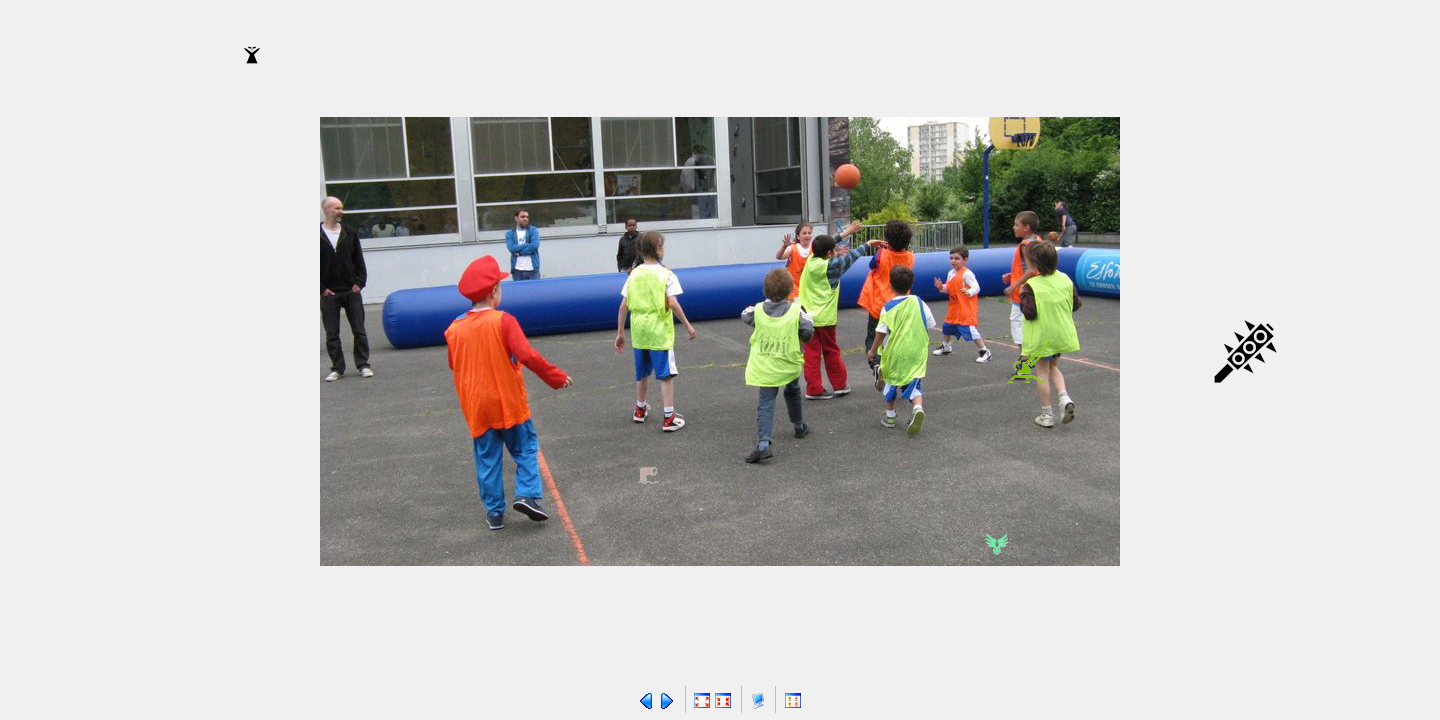 Image resolution: width=1440 pixels, height=720 pixels. What do you see at coordinates (1029, 361) in the screenshot?
I see `anti-aircraft gun unit or defense structure in a strategy game` at bounding box center [1029, 361].